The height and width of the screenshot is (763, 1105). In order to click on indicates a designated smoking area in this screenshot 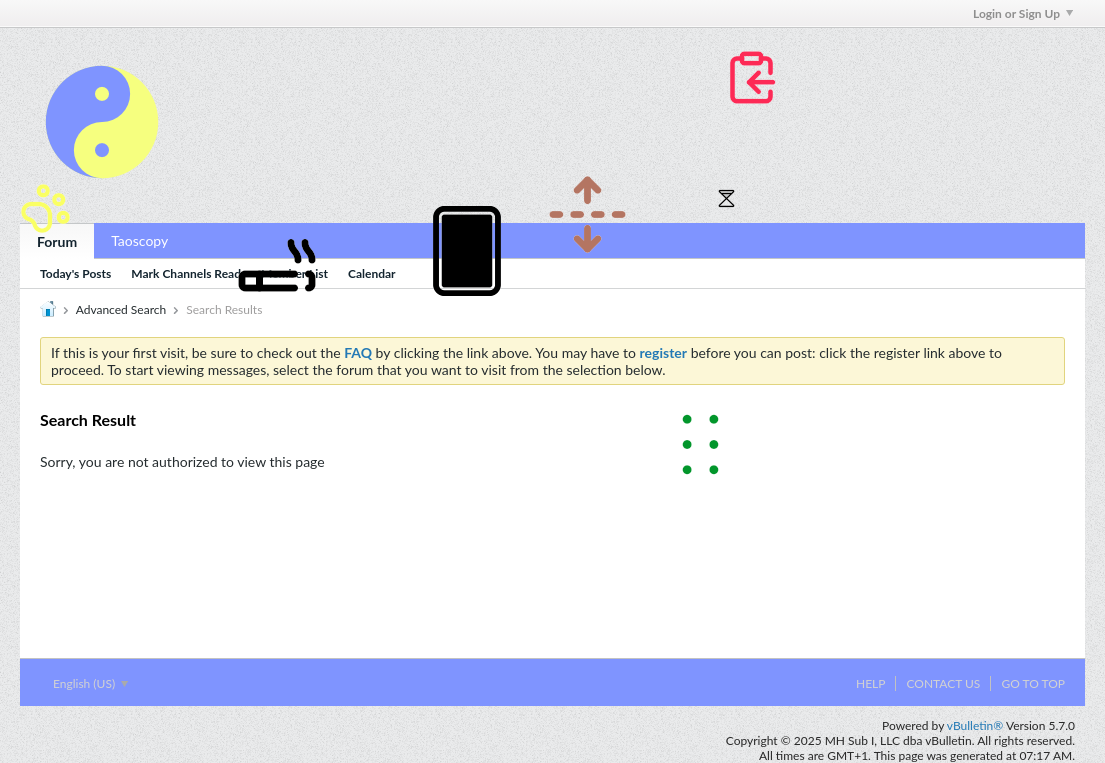, I will do `click(277, 274)`.